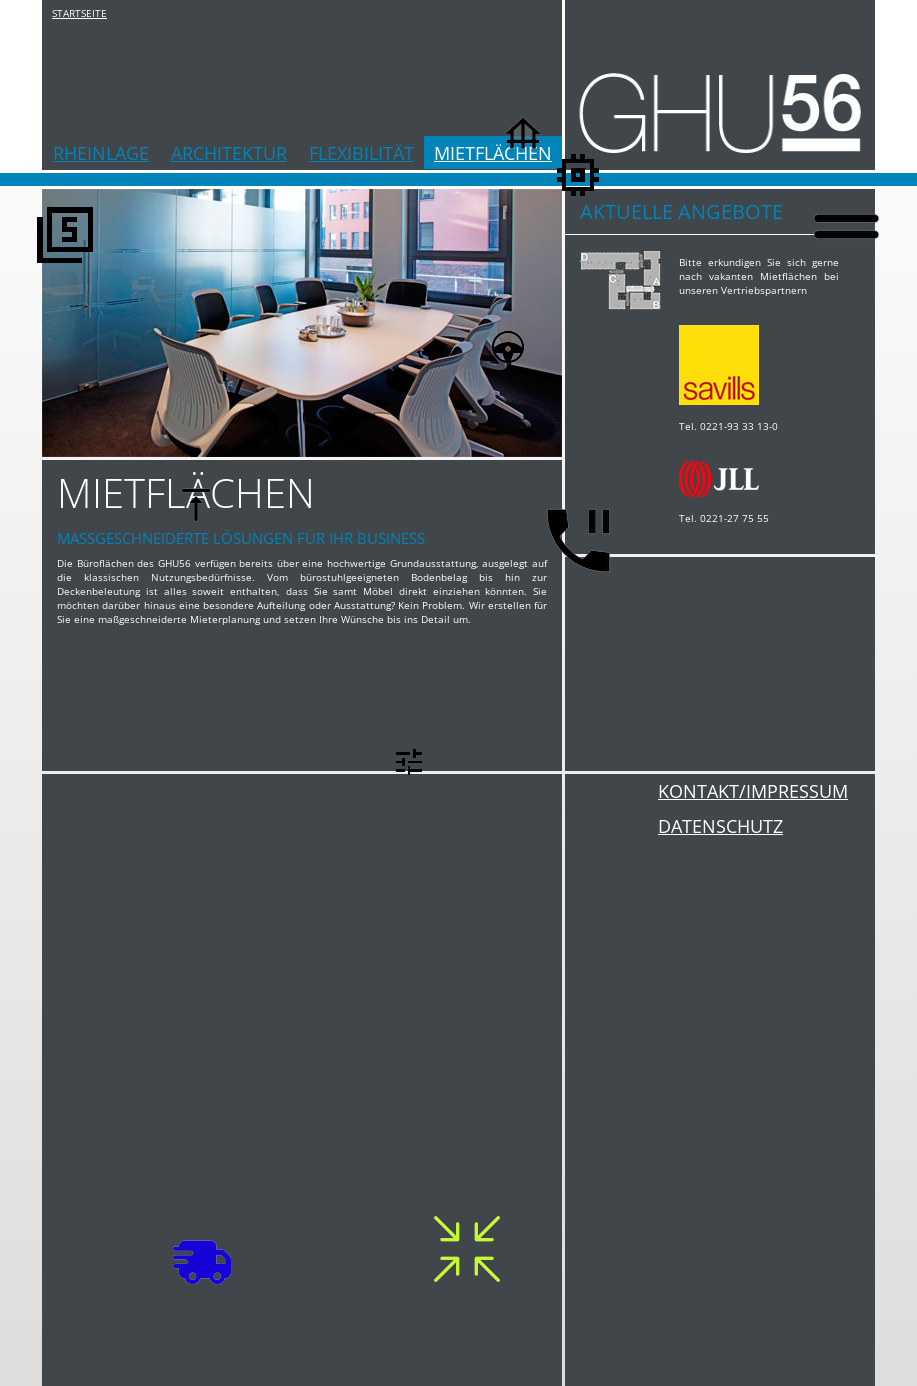 The width and height of the screenshot is (917, 1386). Describe the element at coordinates (846, 226) in the screenshot. I see `drag to reorder items in a list` at that location.